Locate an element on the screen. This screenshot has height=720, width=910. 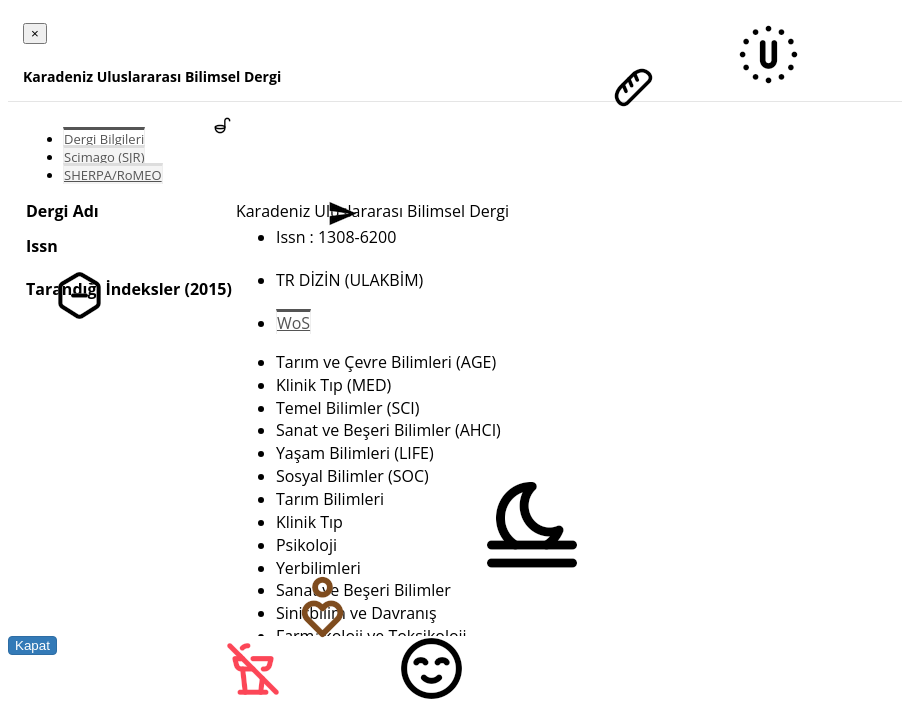
show empathy or emotional support features is located at coordinates (322, 606).